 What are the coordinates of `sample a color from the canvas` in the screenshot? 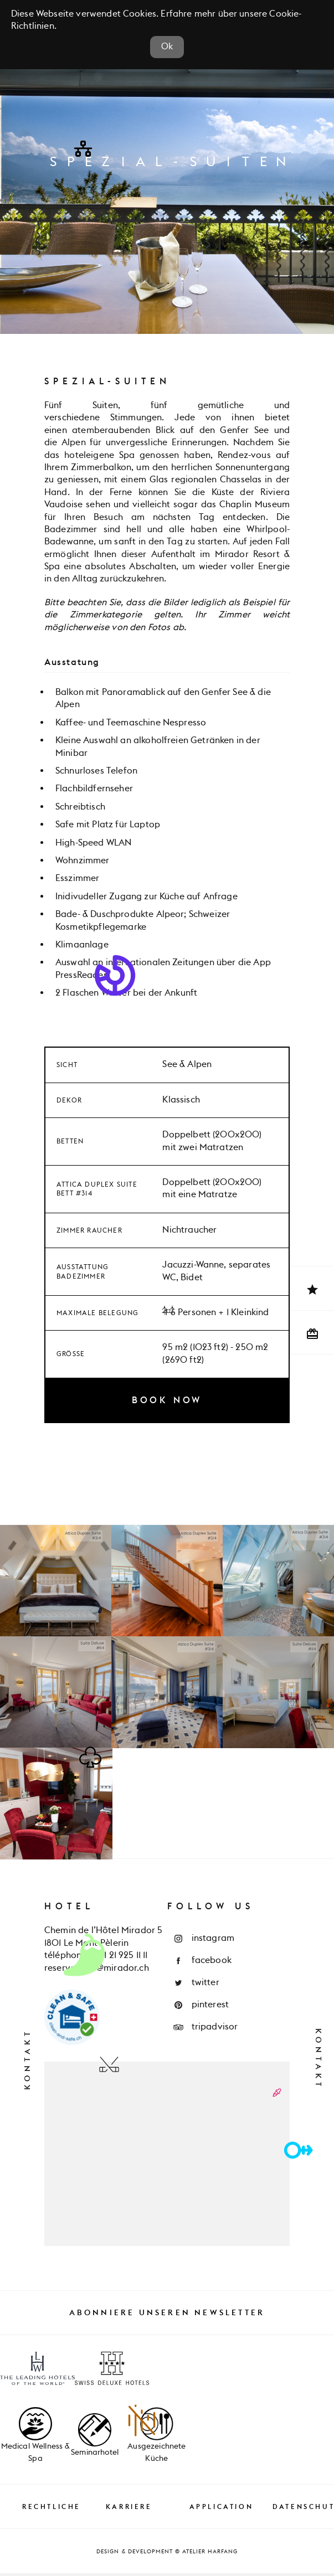 It's located at (277, 2093).